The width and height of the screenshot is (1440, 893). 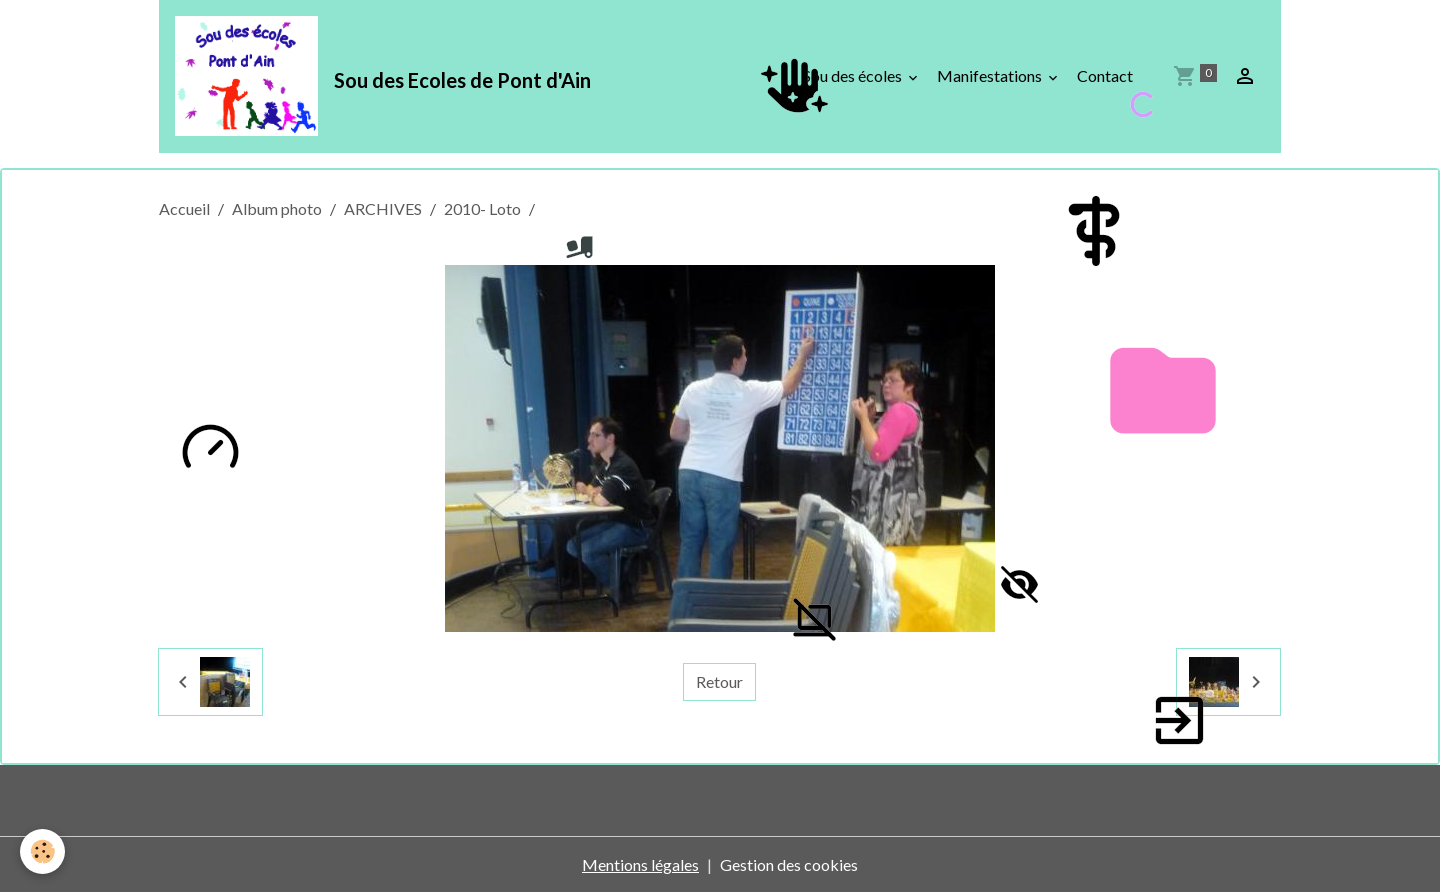 I want to click on log out of the current session, so click(x=1179, y=720).